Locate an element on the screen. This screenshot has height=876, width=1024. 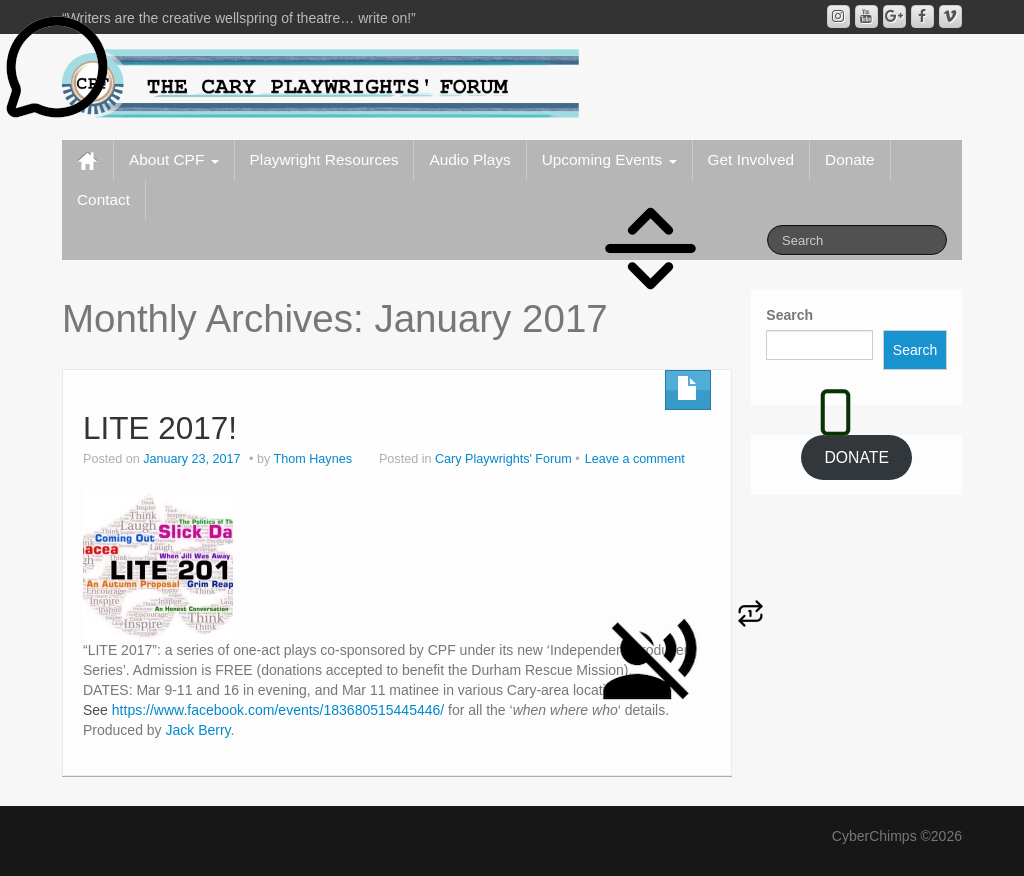
represents a mobile device or smartphone is located at coordinates (835, 412).